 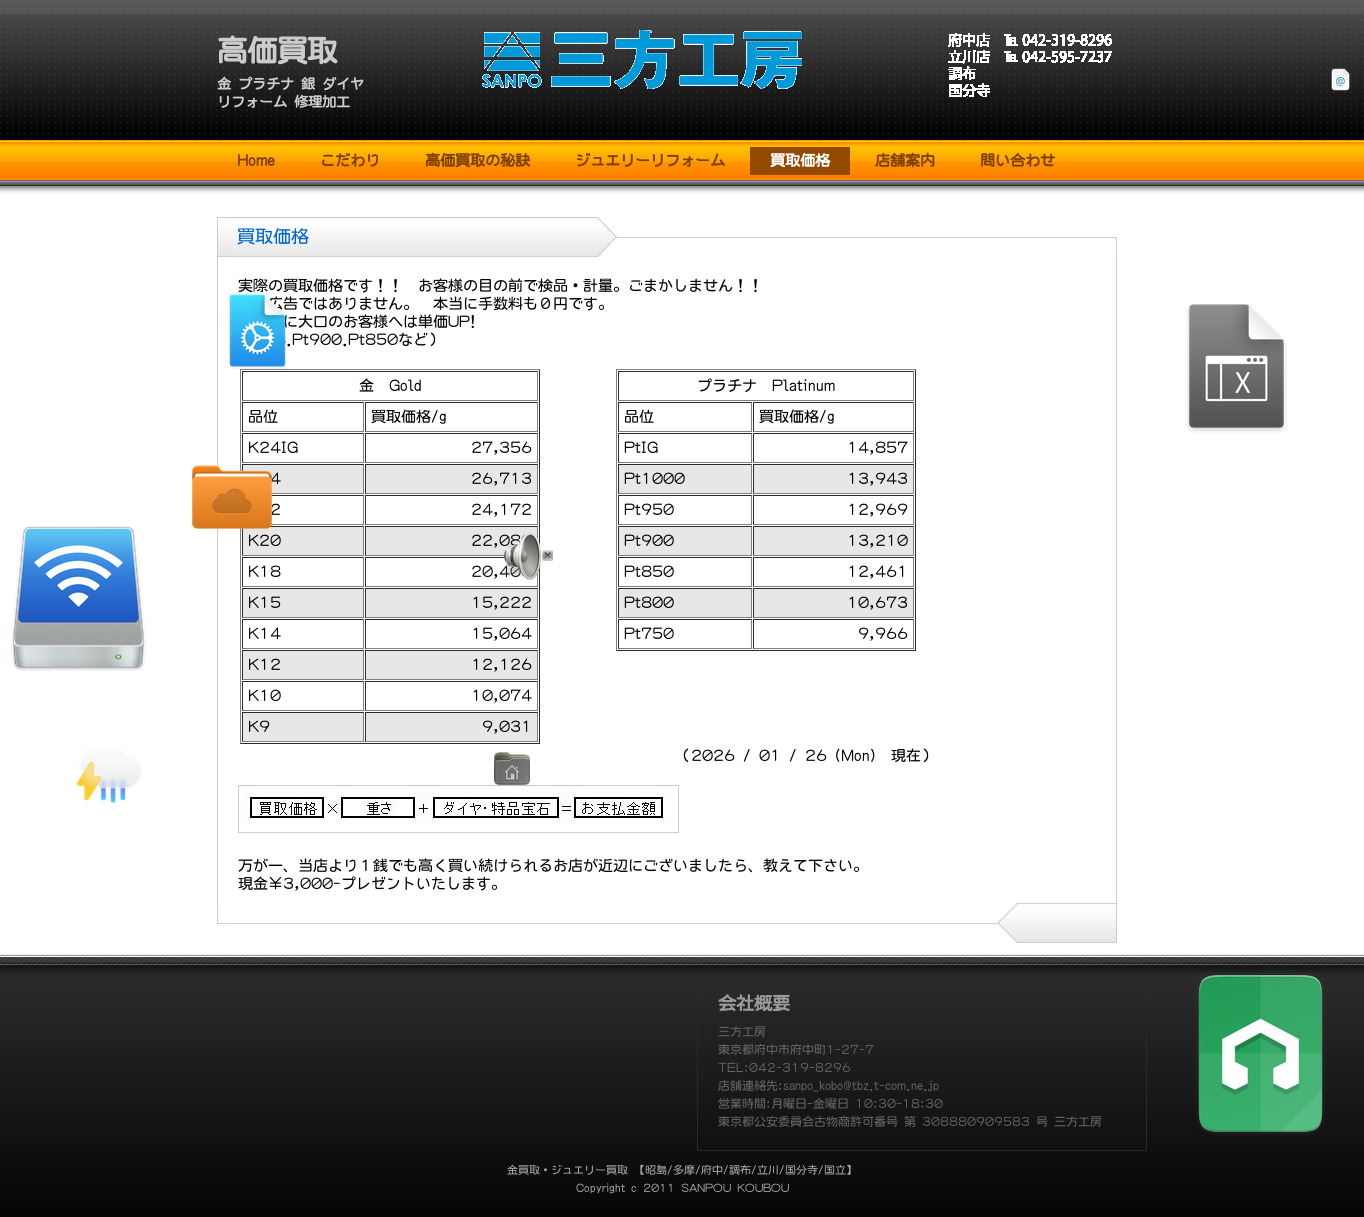 What do you see at coordinates (109, 771) in the screenshot?
I see `indicates stormy weather conditions` at bounding box center [109, 771].